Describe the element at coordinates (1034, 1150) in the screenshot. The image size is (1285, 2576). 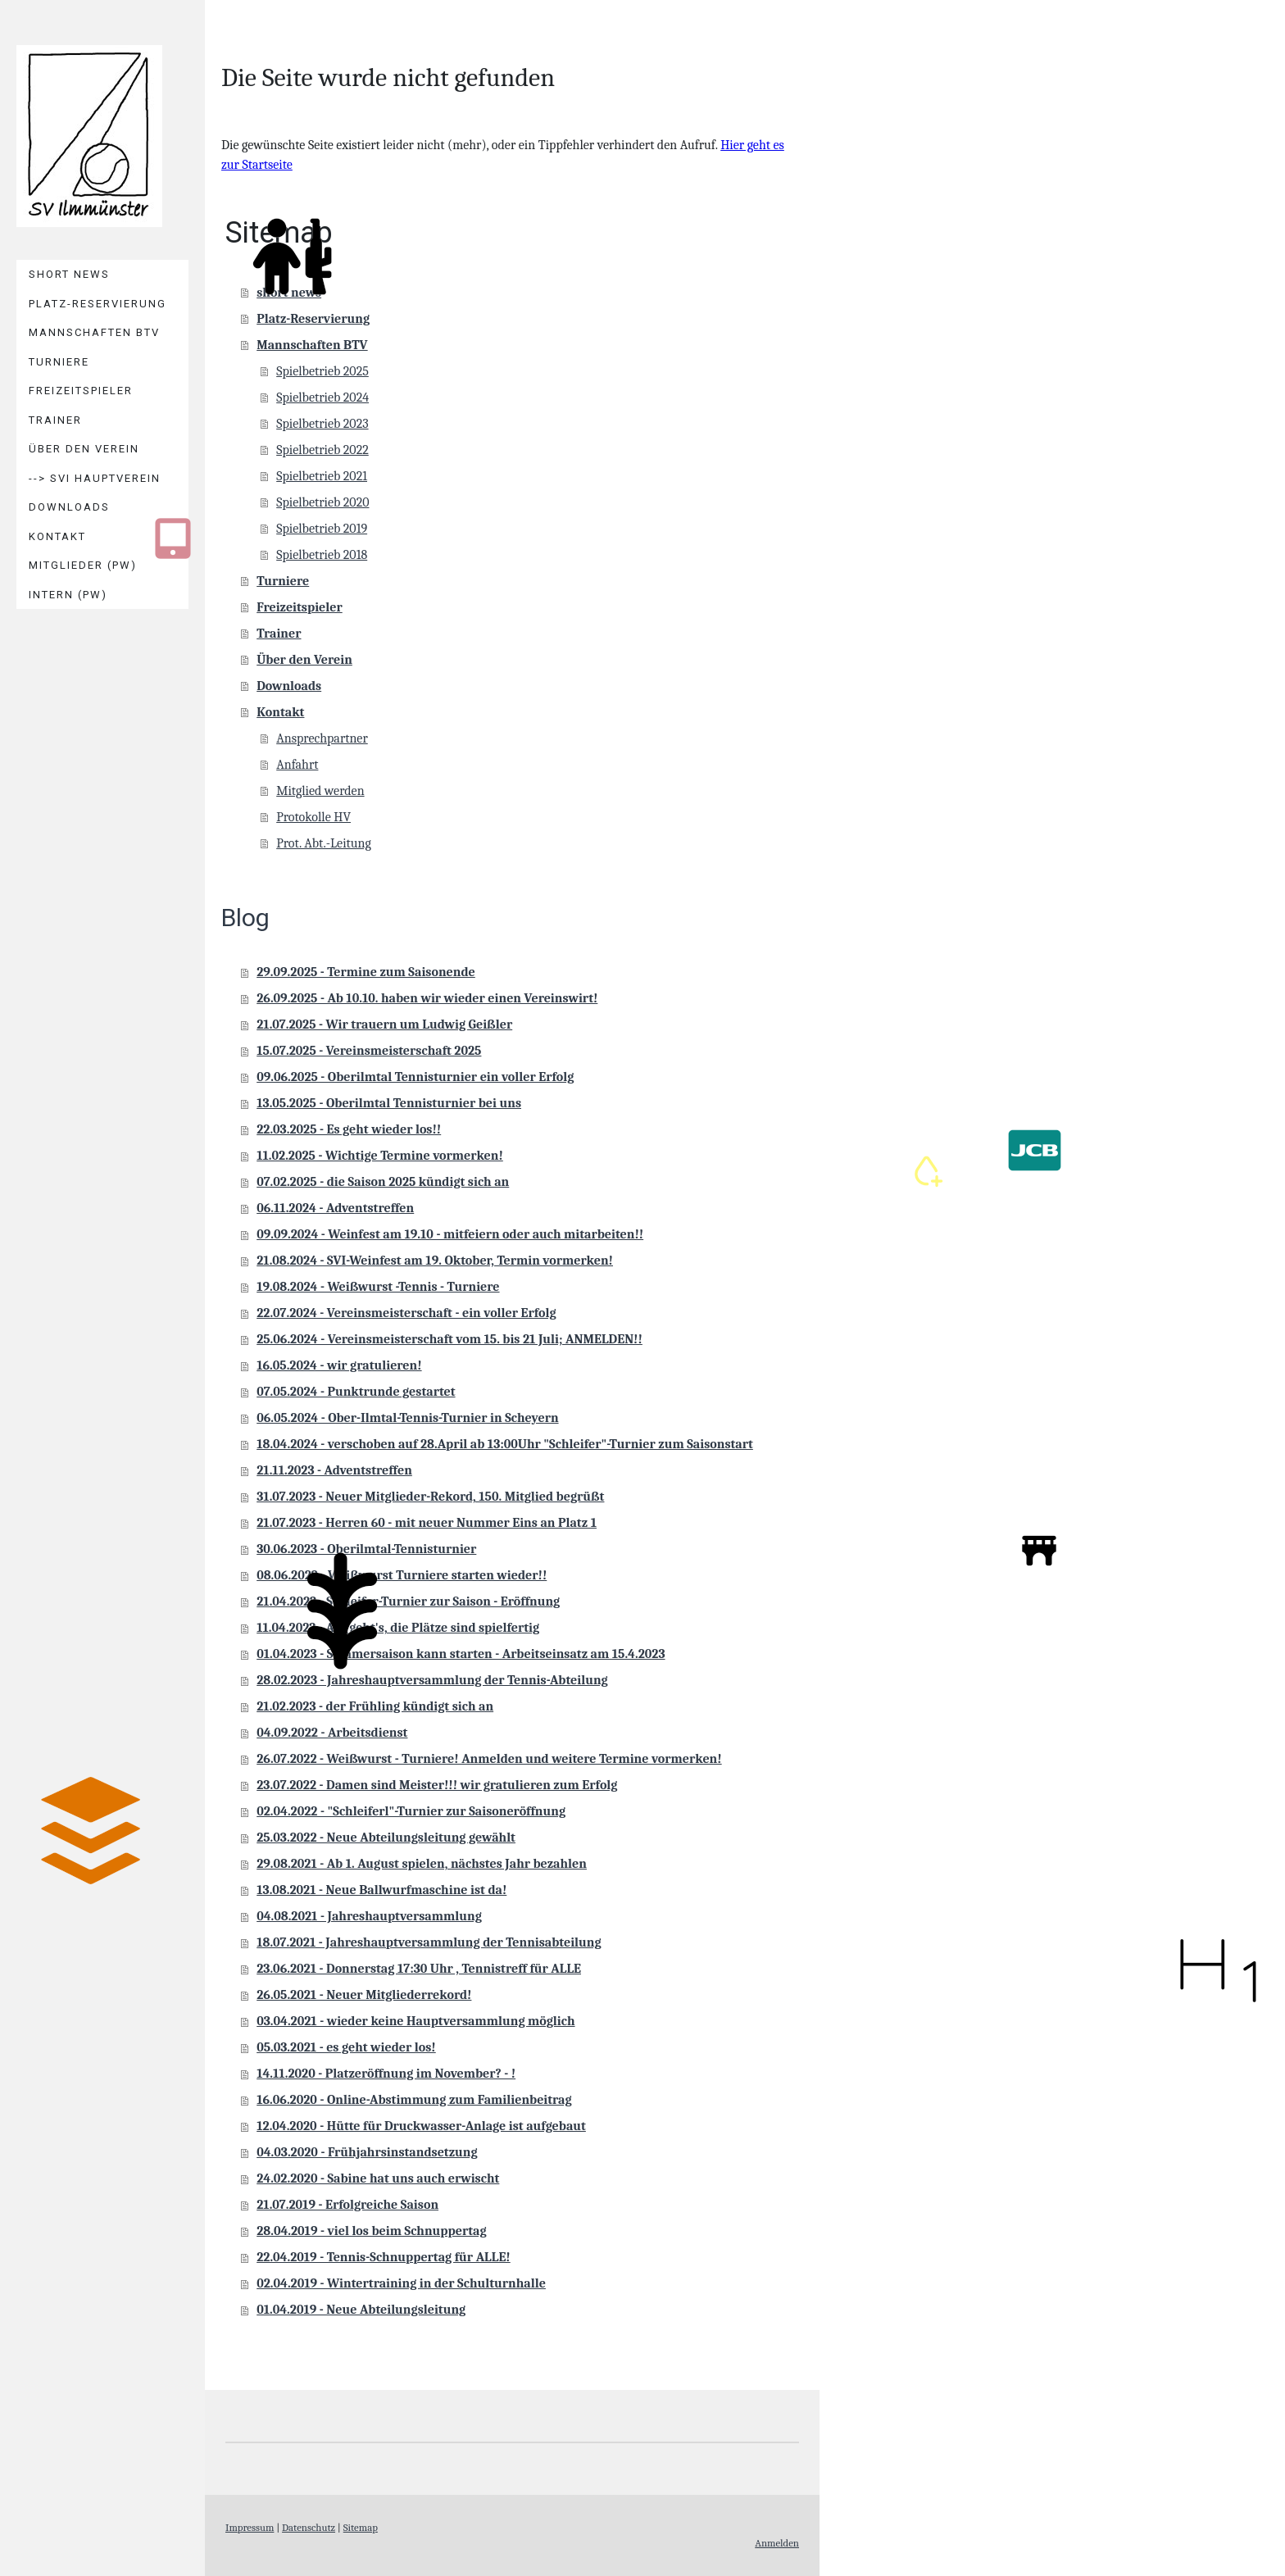
I see `pay with JCB credit card` at that location.